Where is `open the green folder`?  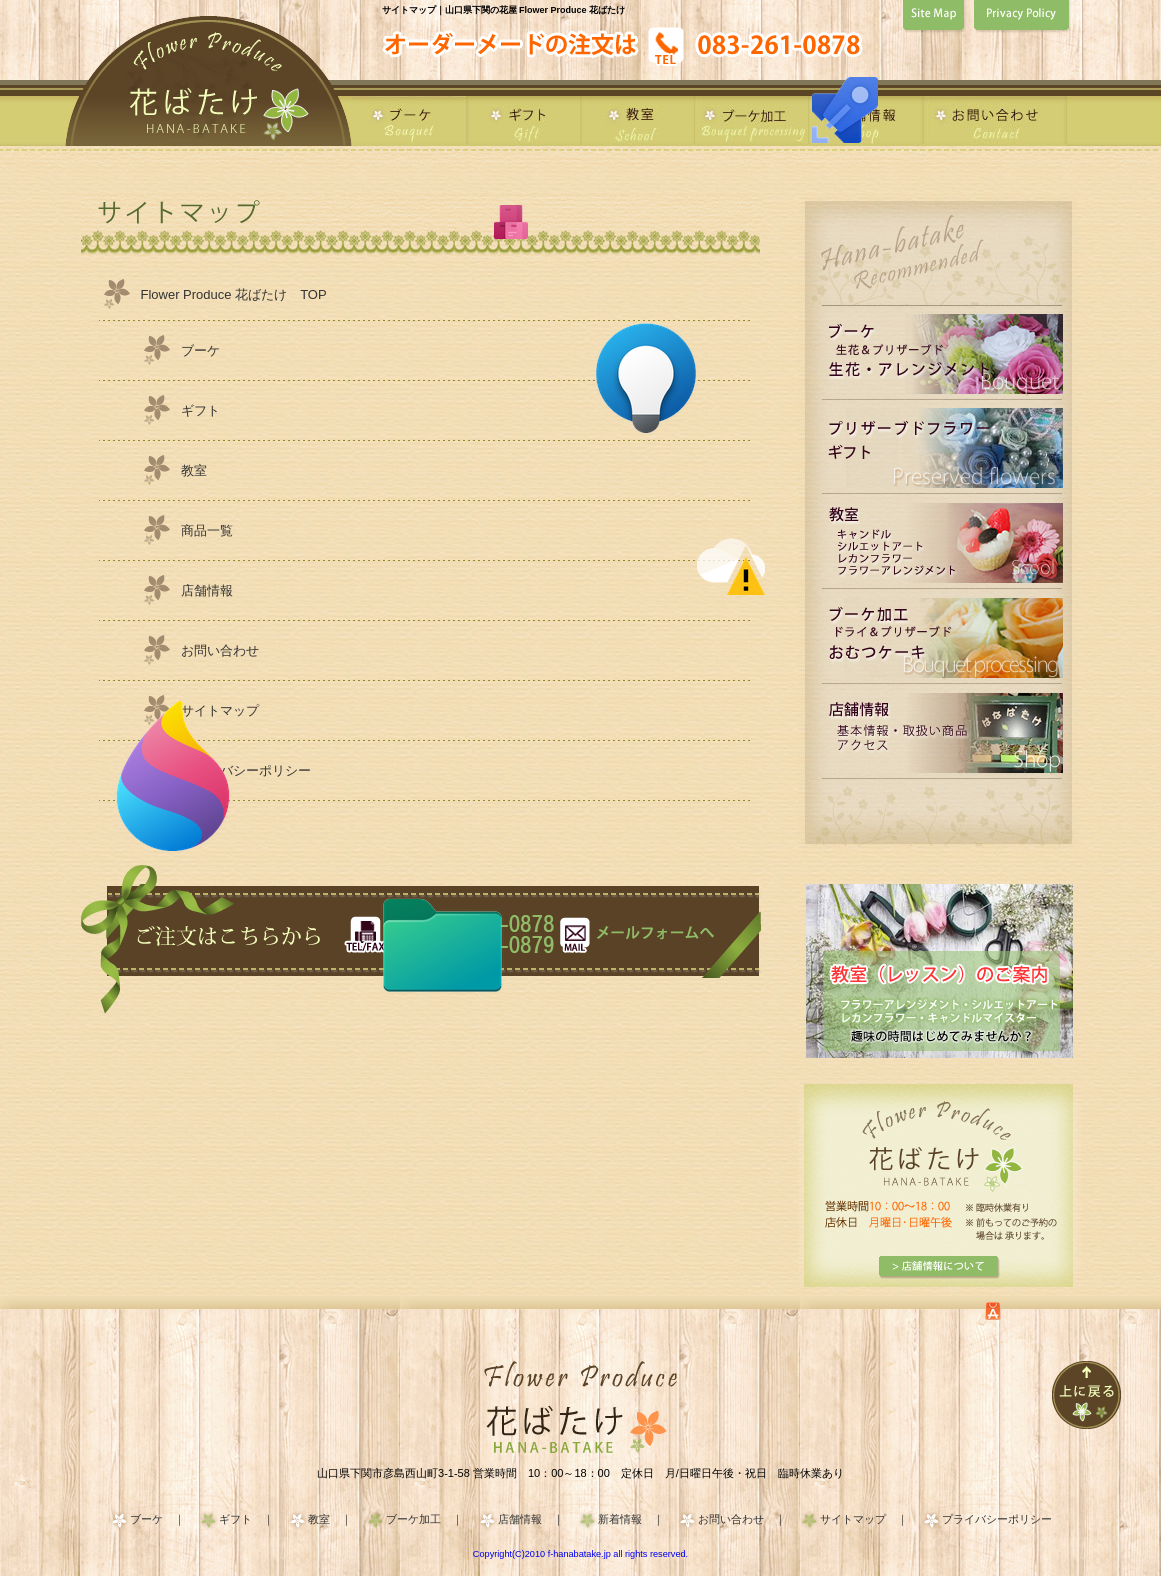
open the green folder is located at coordinates (442, 948).